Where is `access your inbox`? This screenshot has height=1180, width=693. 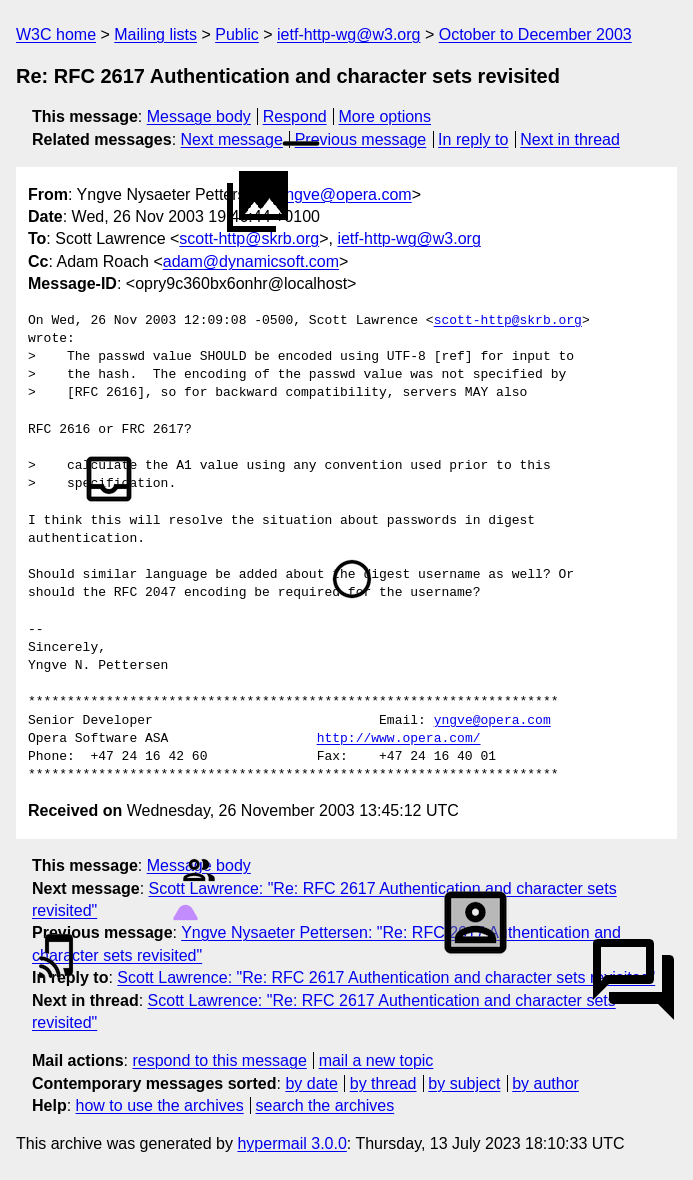 access your inbox is located at coordinates (109, 479).